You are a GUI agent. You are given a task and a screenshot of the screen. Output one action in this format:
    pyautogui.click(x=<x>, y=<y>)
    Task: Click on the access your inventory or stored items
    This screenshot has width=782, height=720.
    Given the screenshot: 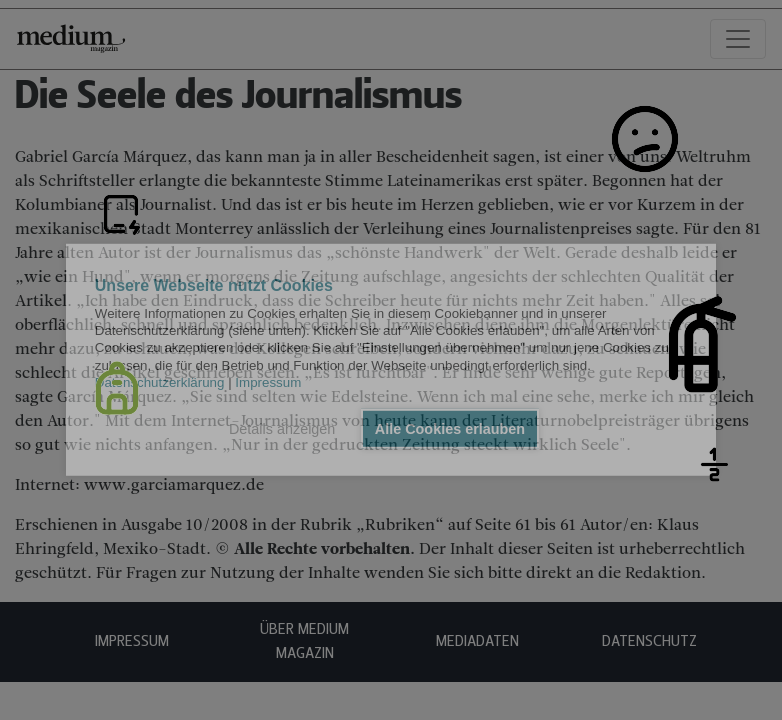 What is the action you would take?
    pyautogui.click(x=117, y=388)
    